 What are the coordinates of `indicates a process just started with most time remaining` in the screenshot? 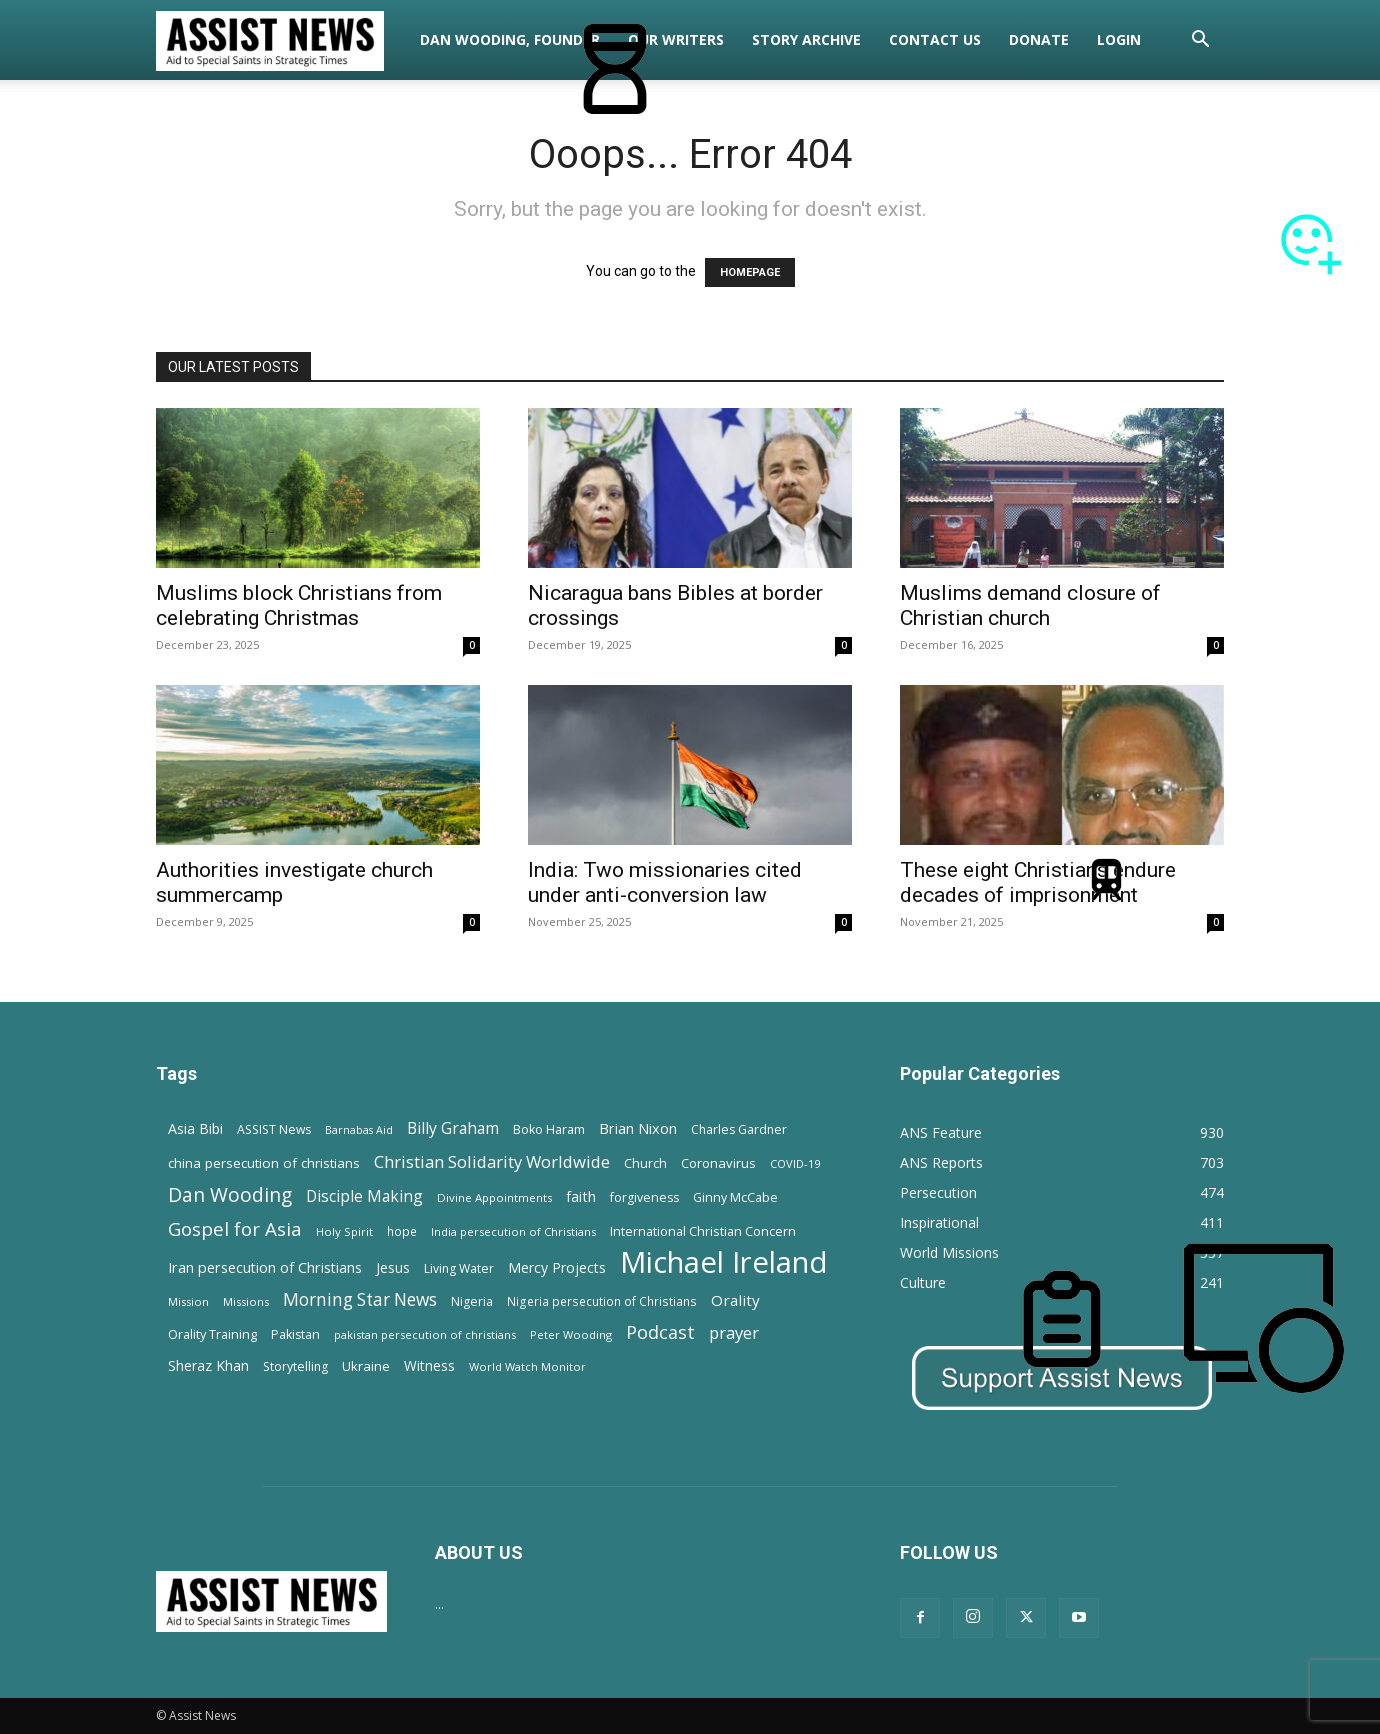 It's located at (615, 69).